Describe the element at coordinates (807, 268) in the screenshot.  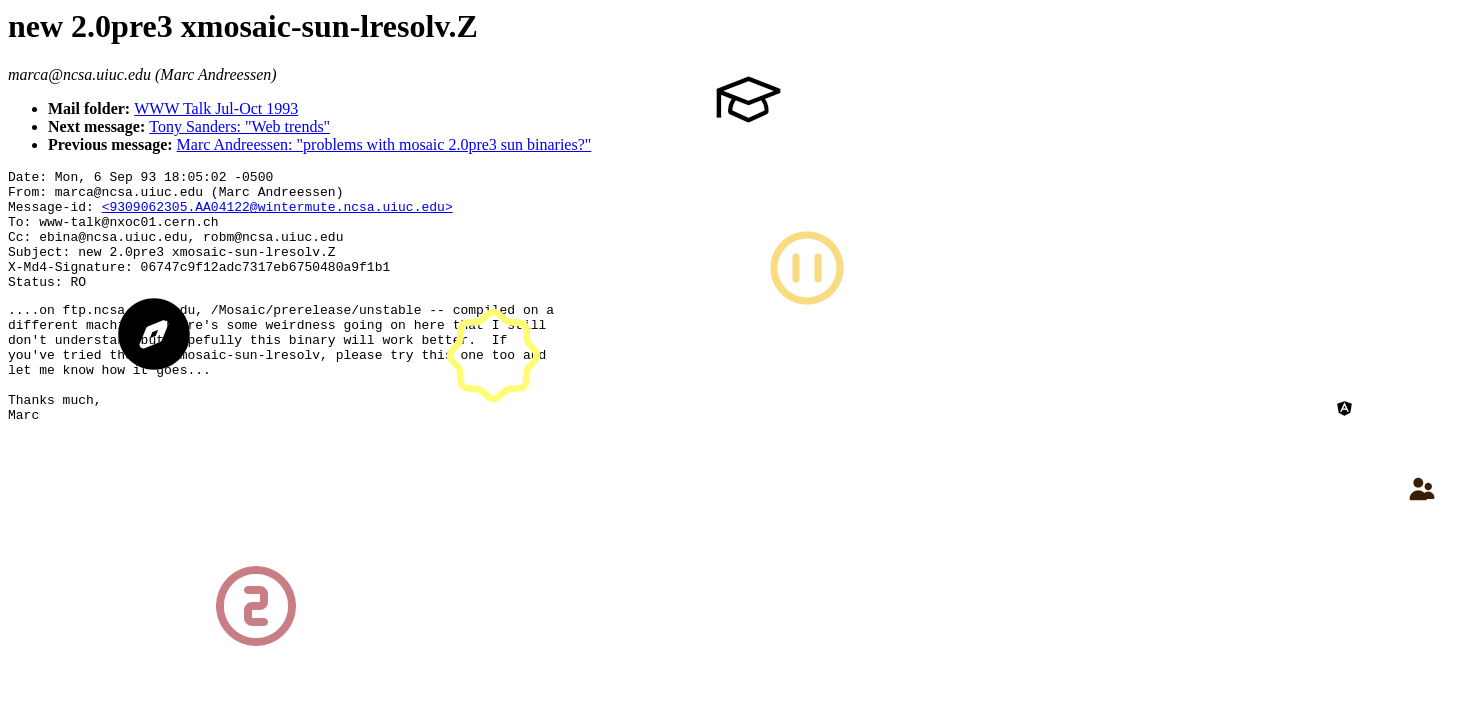
I see `pause media playback` at that location.